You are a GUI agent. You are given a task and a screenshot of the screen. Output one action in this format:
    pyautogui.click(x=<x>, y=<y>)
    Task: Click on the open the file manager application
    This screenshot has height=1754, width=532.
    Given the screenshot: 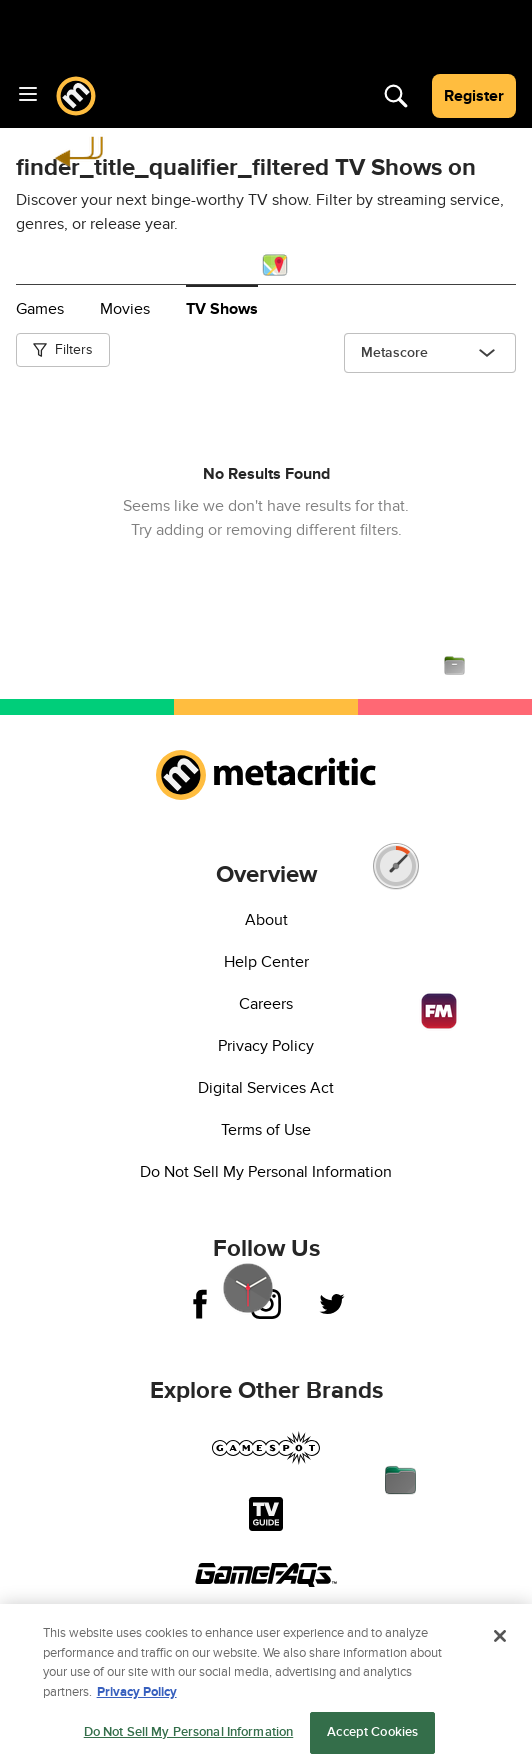 What is the action you would take?
    pyautogui.click(x=454, y=665)
    